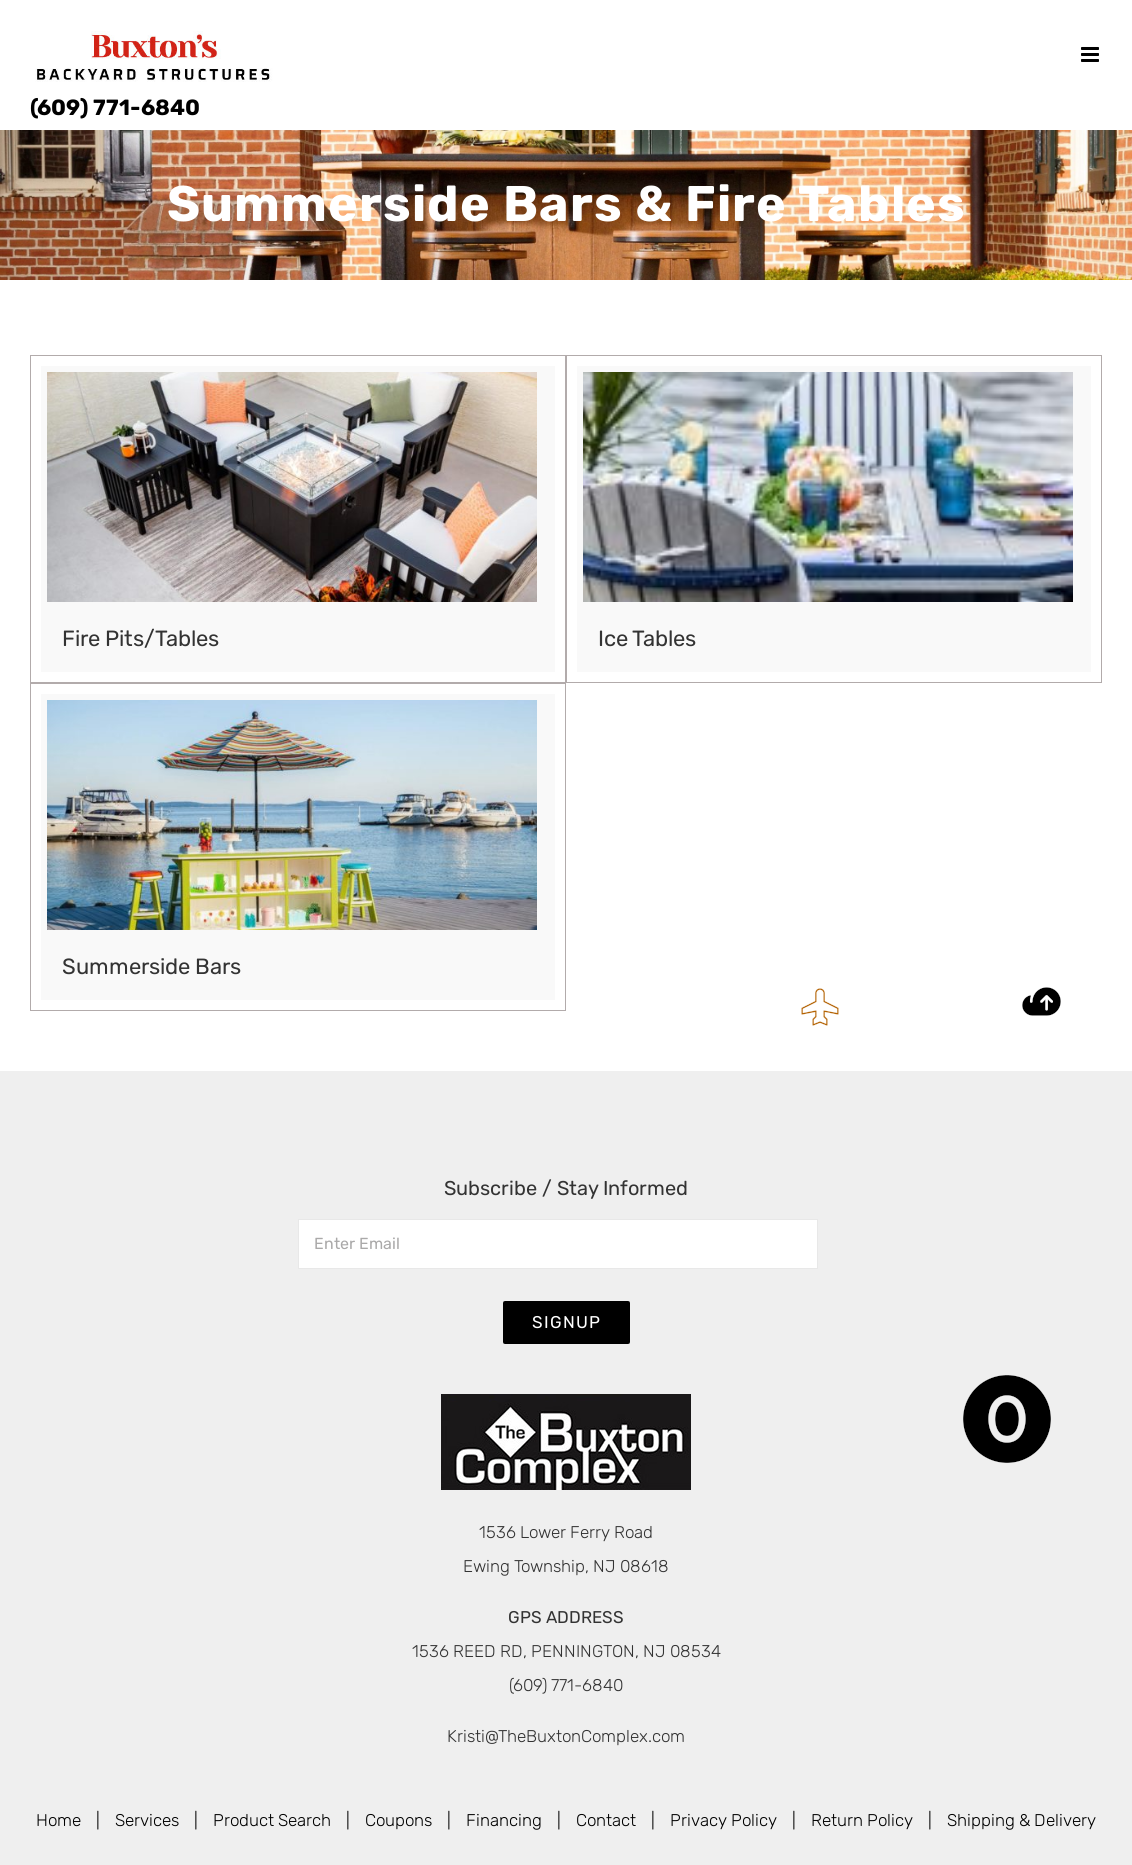 The image size is (1132, 1865). I want to click on upload file to cloud storage, so click(1041, 1001).